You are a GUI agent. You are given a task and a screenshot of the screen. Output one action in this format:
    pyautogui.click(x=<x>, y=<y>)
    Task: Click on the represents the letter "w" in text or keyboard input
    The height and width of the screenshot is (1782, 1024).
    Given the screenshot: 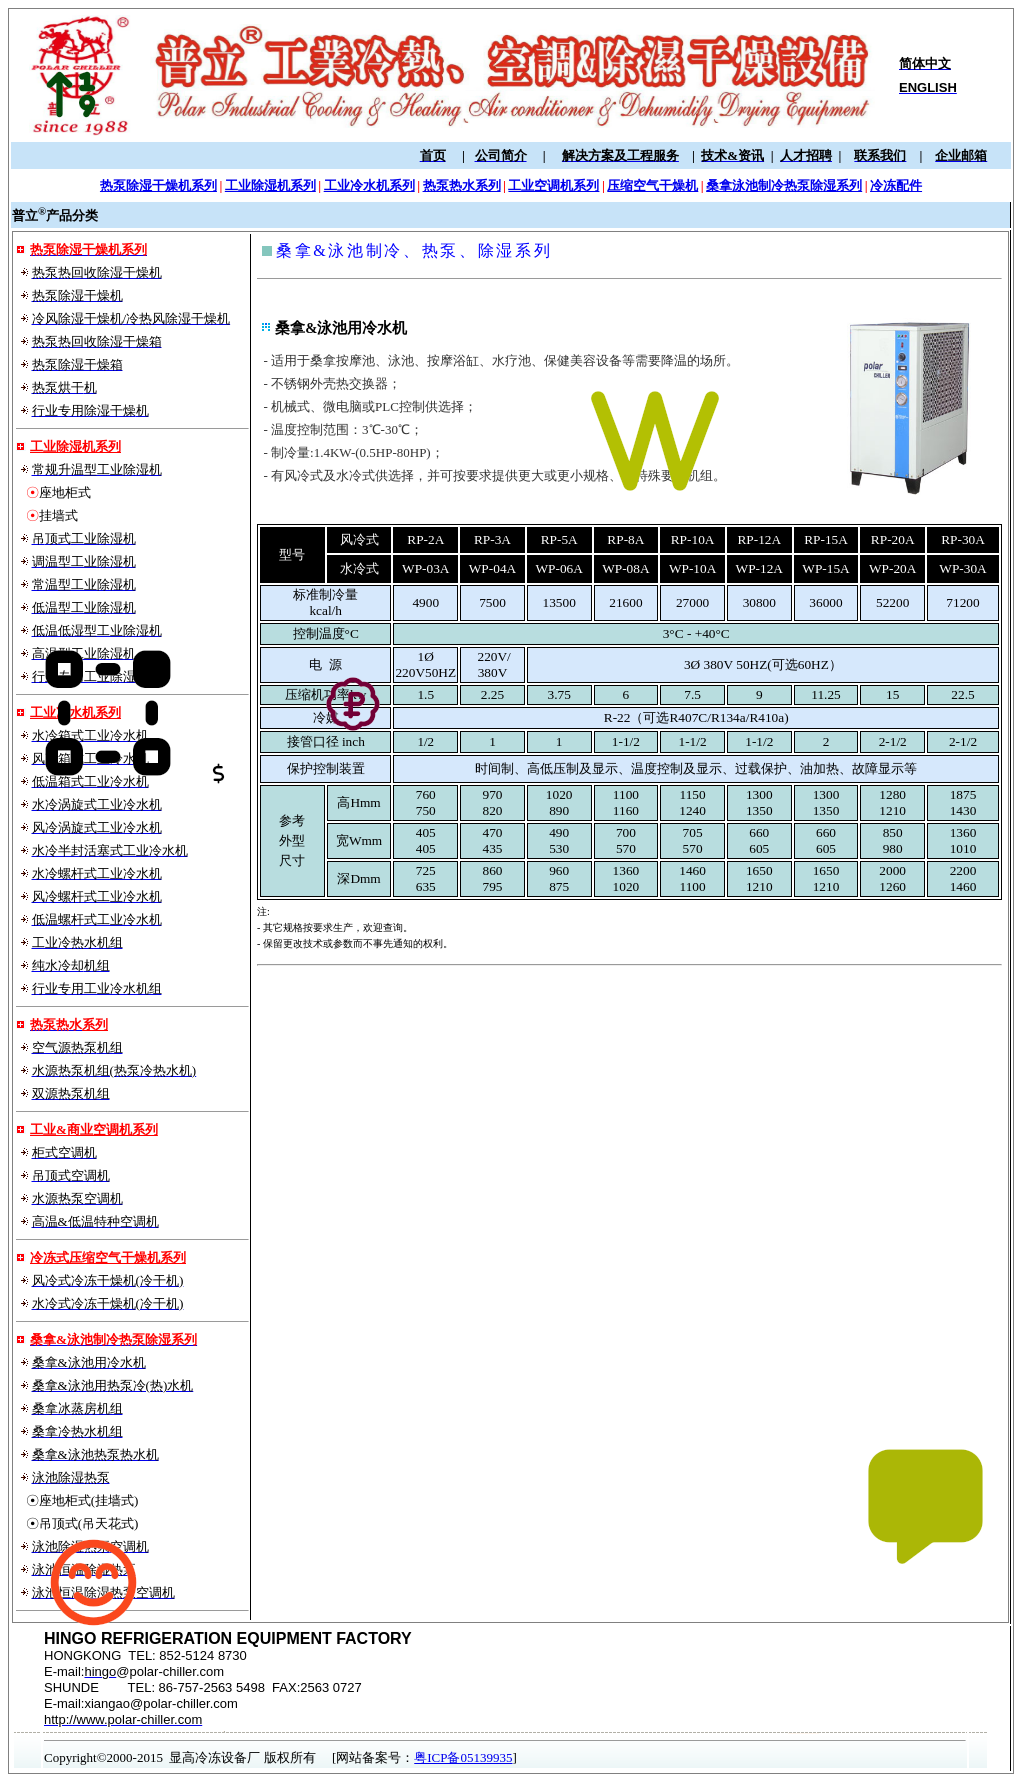 What is the action you would take?
    pyautogui.click(x=655, y=441)
    